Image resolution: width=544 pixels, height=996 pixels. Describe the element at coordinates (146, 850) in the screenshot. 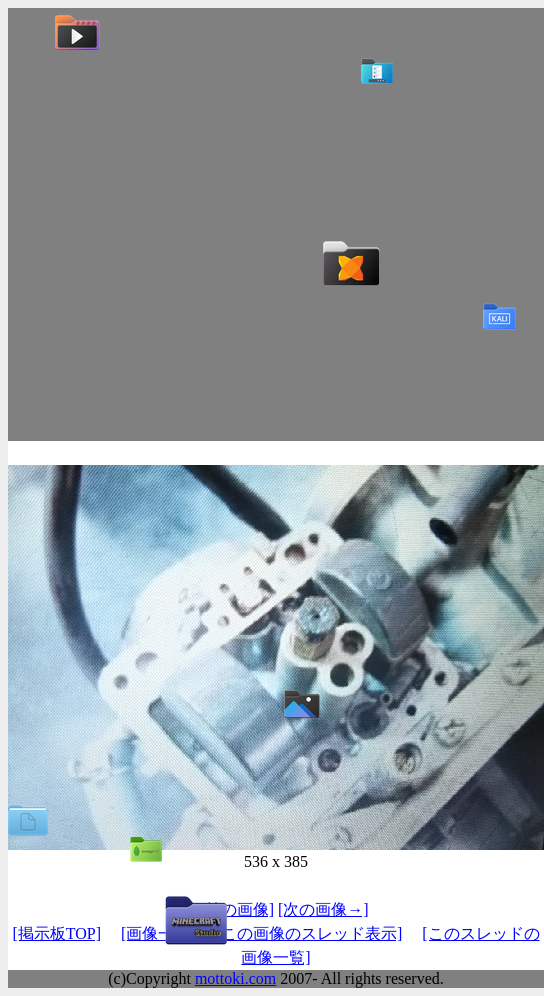

I see `open folder containing MongoDB database files` at that location.